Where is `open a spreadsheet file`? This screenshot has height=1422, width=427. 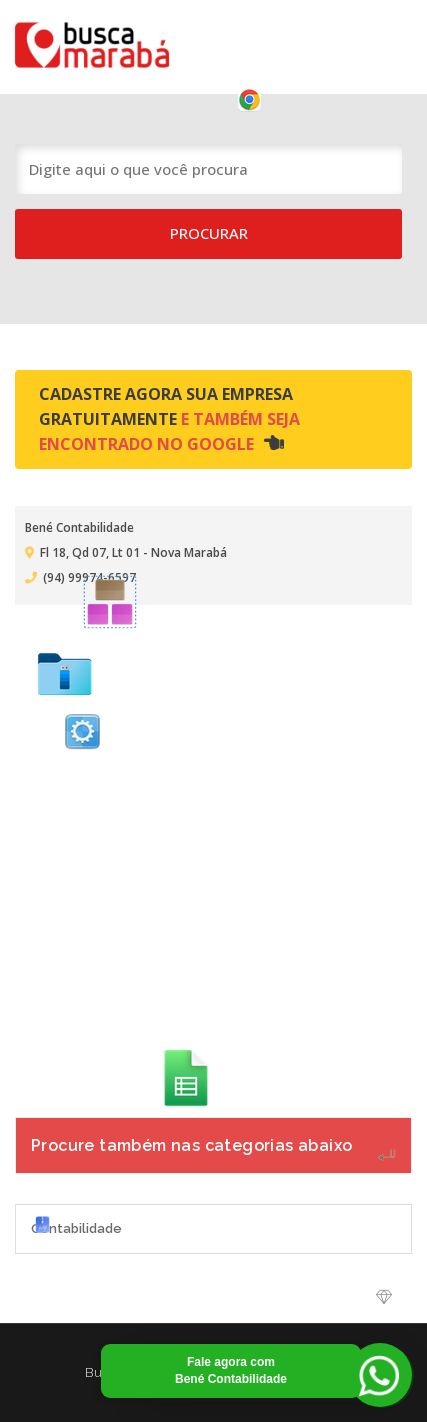
open a spreadsheet file is located at coordinates (186, 1079).